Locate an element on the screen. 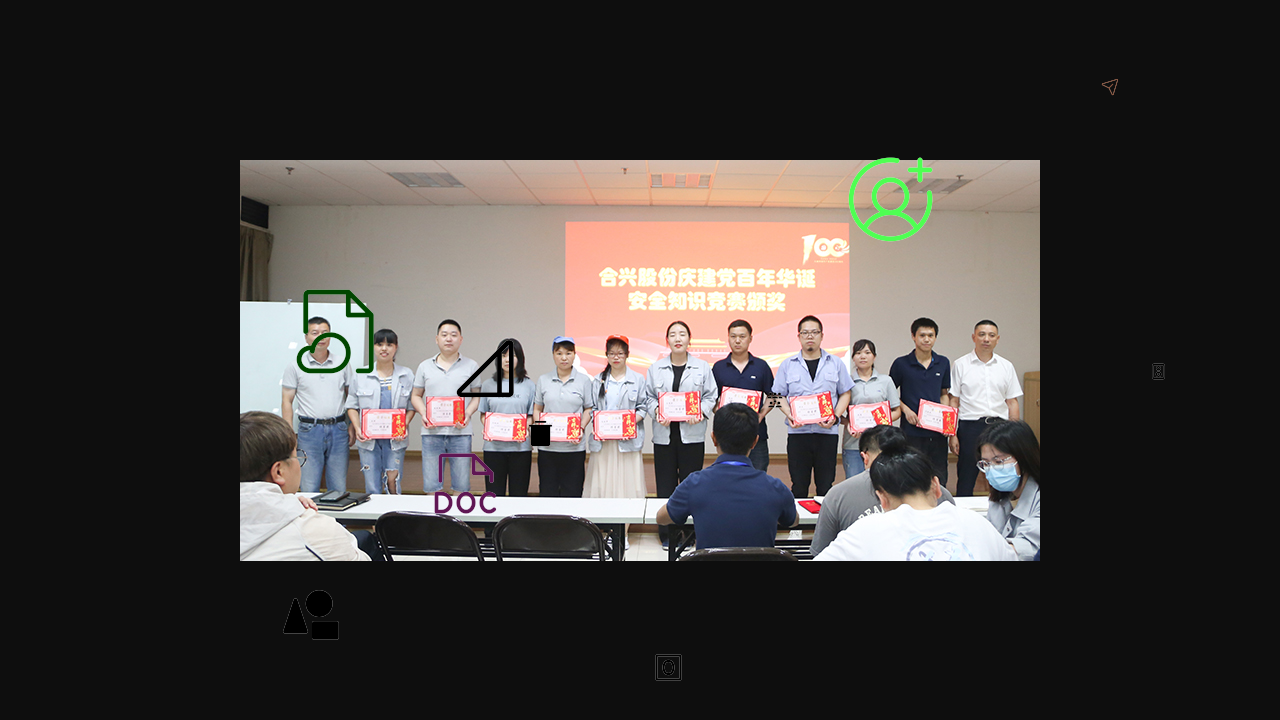 The height and width of the screenshot is (720, 1280). access cloud-stored files is located at coordinates (338, 331).